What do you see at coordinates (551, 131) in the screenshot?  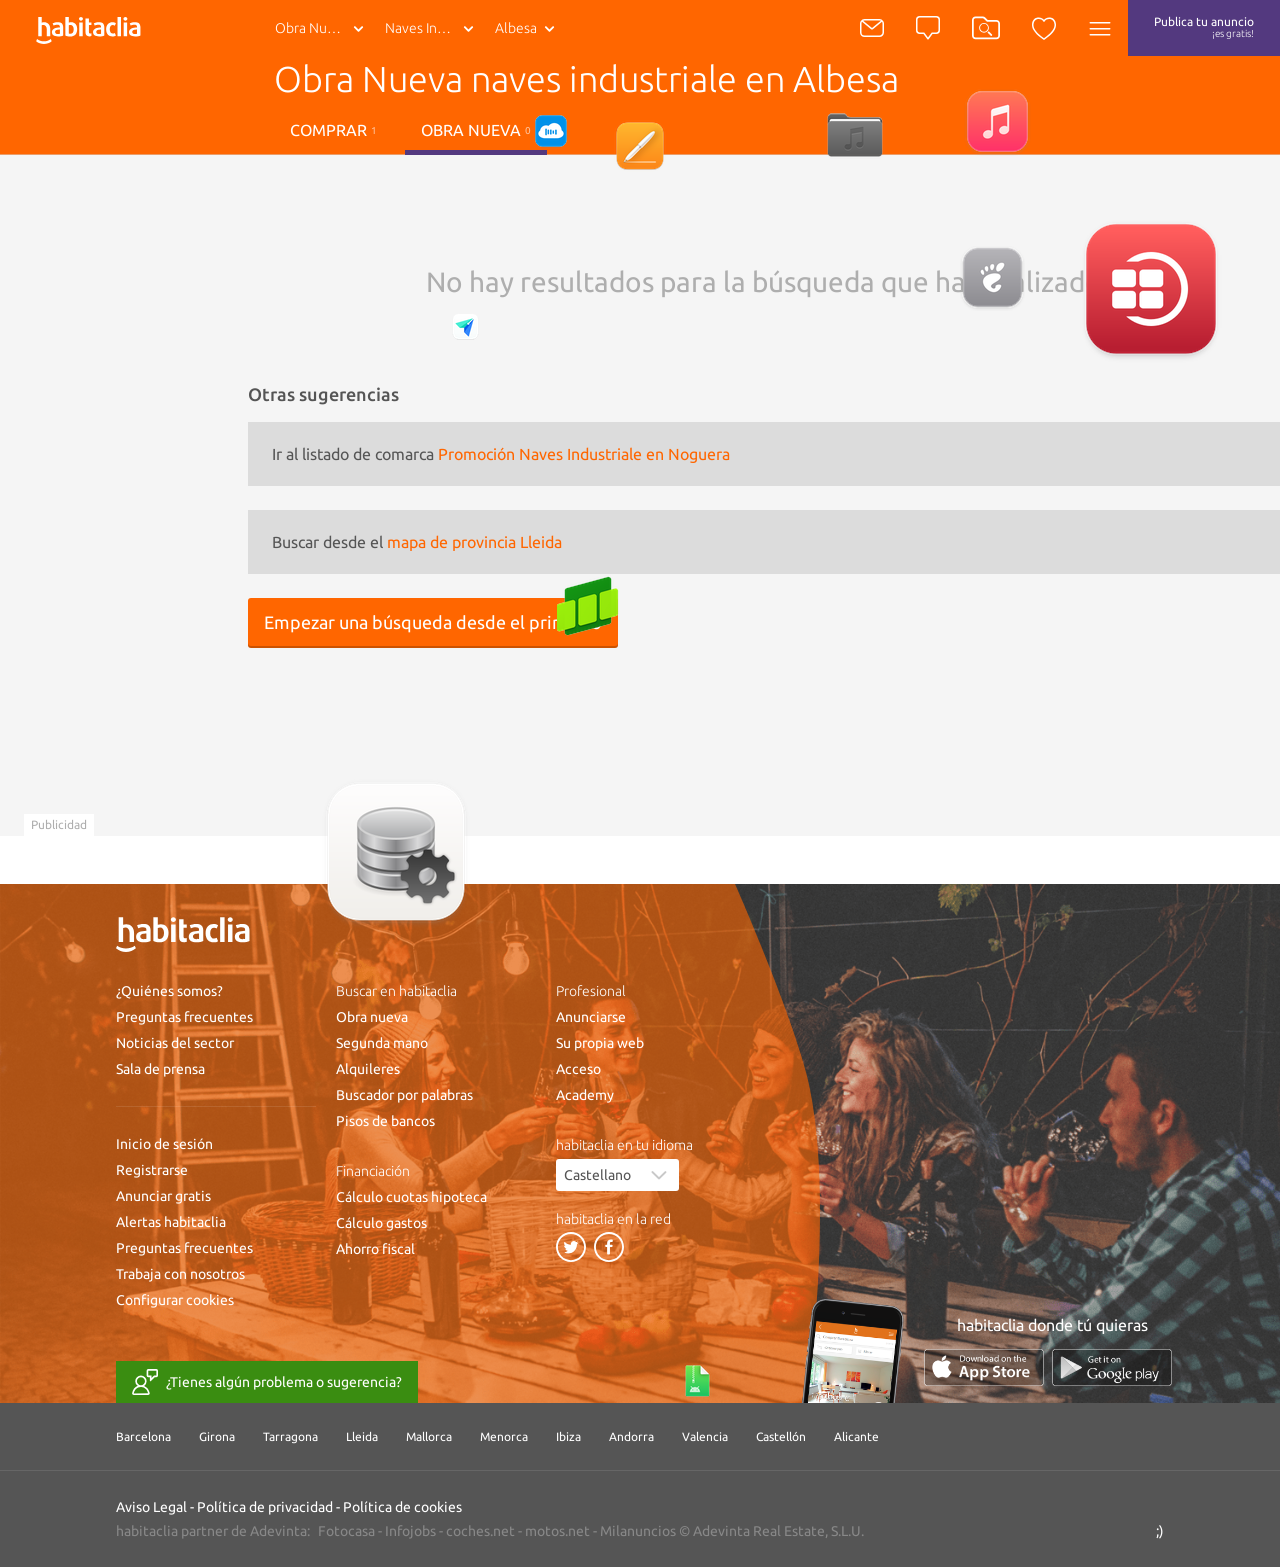 I see `open qcm cloud music streaming app` at bounding box center [551, 131].